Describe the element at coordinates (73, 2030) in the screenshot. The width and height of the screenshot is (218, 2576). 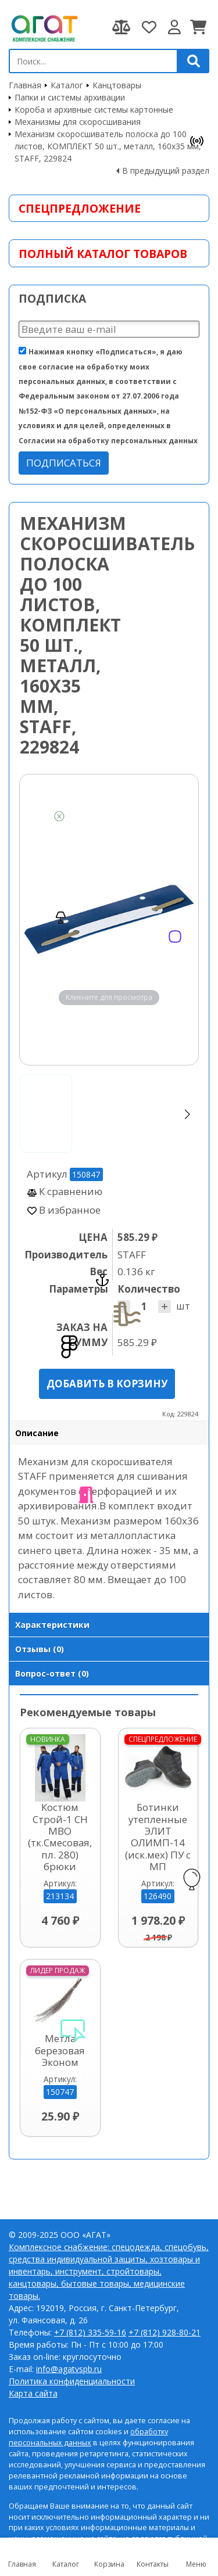
I see `inspect element on page` at that location.